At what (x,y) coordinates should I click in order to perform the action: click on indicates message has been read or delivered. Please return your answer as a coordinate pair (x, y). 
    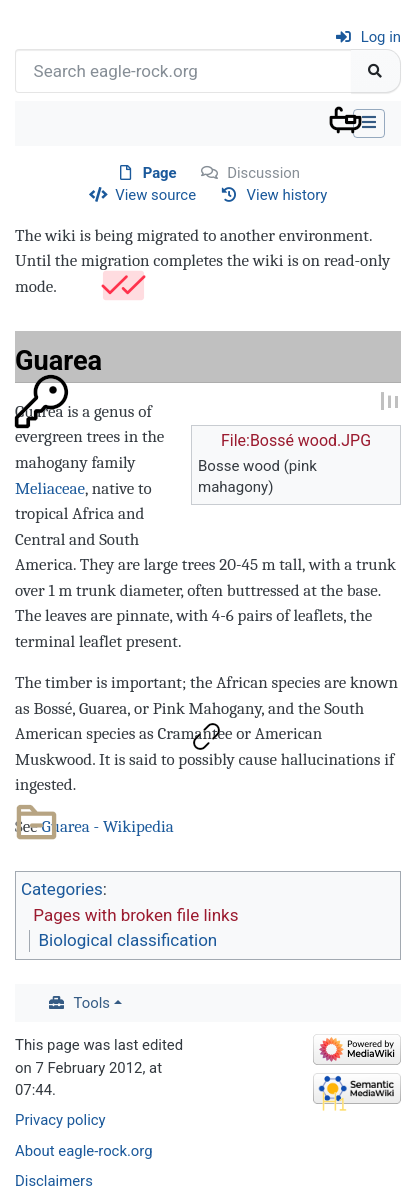
    Looking at the image, I should click on (123, 285).